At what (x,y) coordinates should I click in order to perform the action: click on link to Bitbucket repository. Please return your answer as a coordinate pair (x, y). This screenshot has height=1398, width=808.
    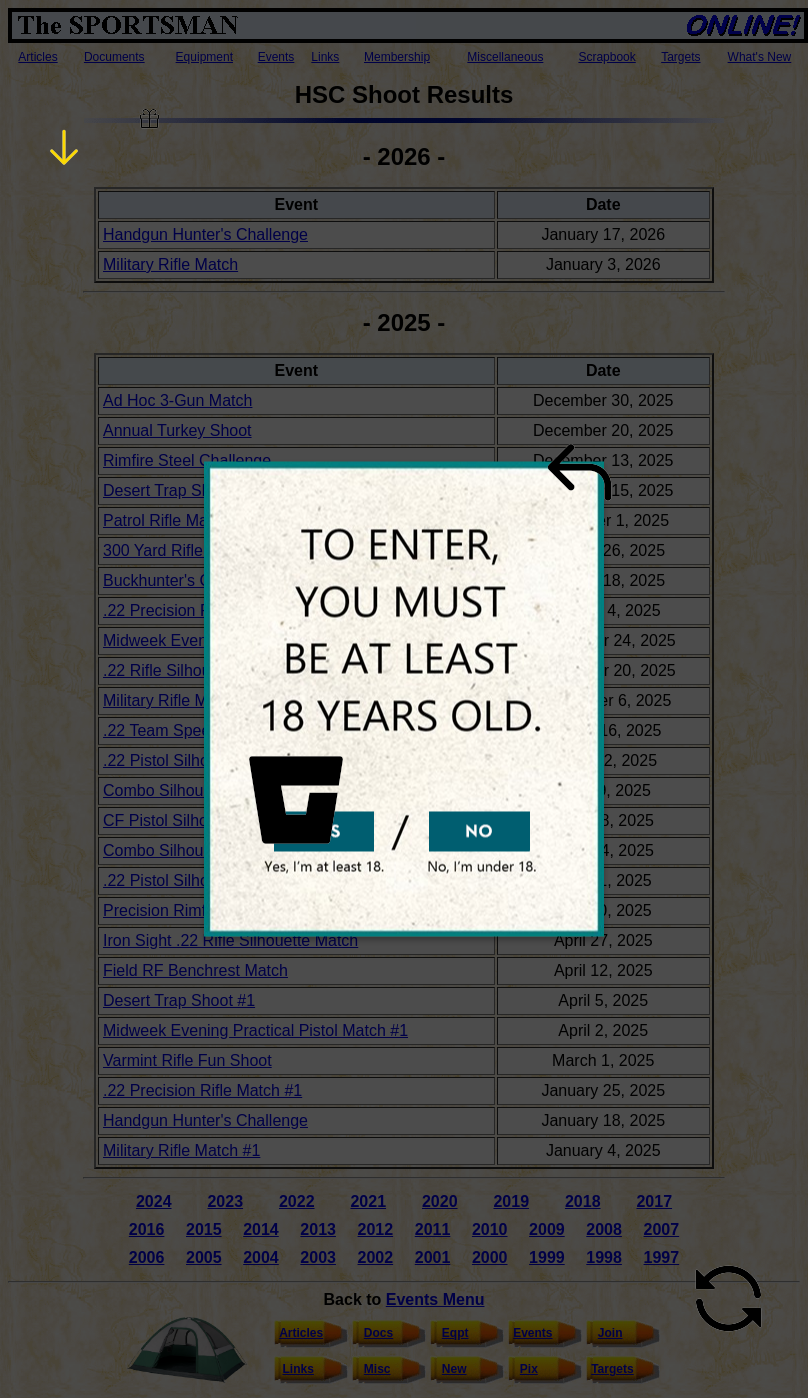
    Looking at the image, I should click on (296, 800).